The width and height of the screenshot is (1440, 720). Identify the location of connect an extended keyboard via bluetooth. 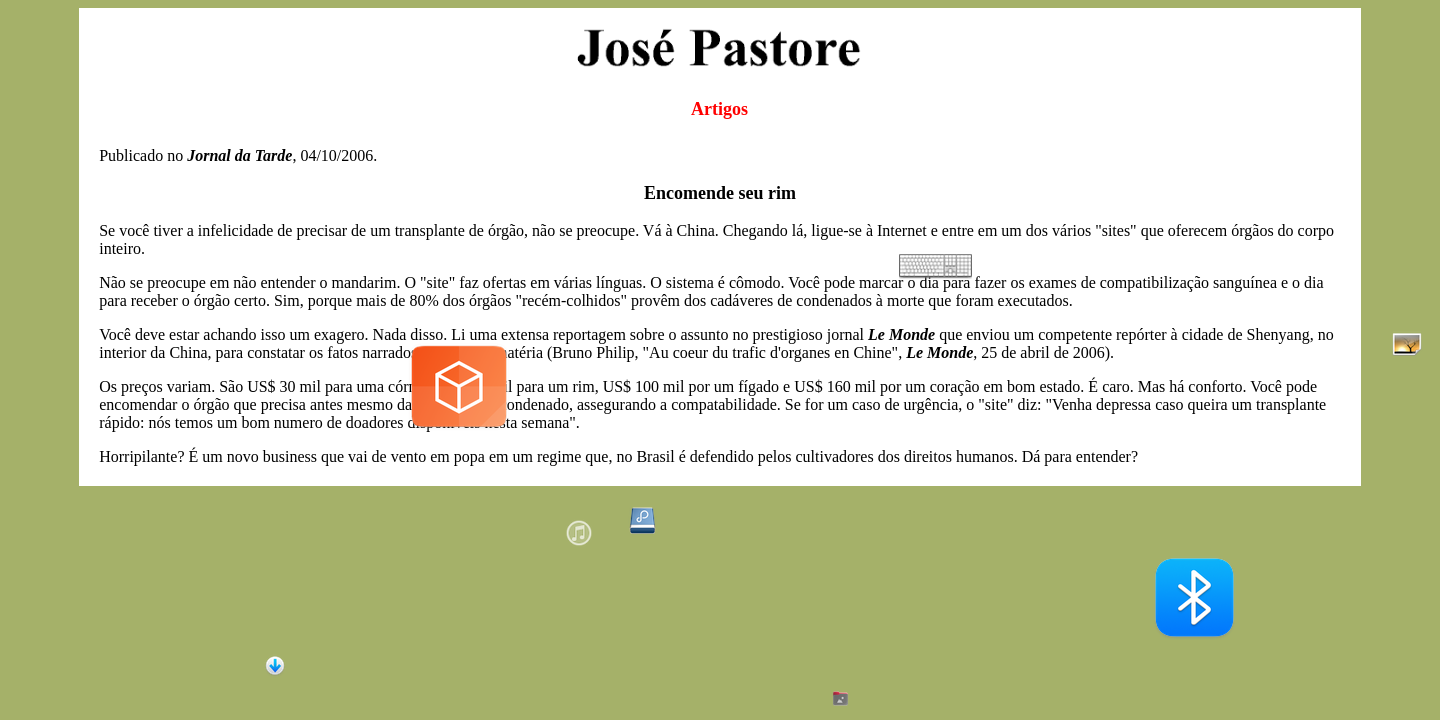
(935, 265).